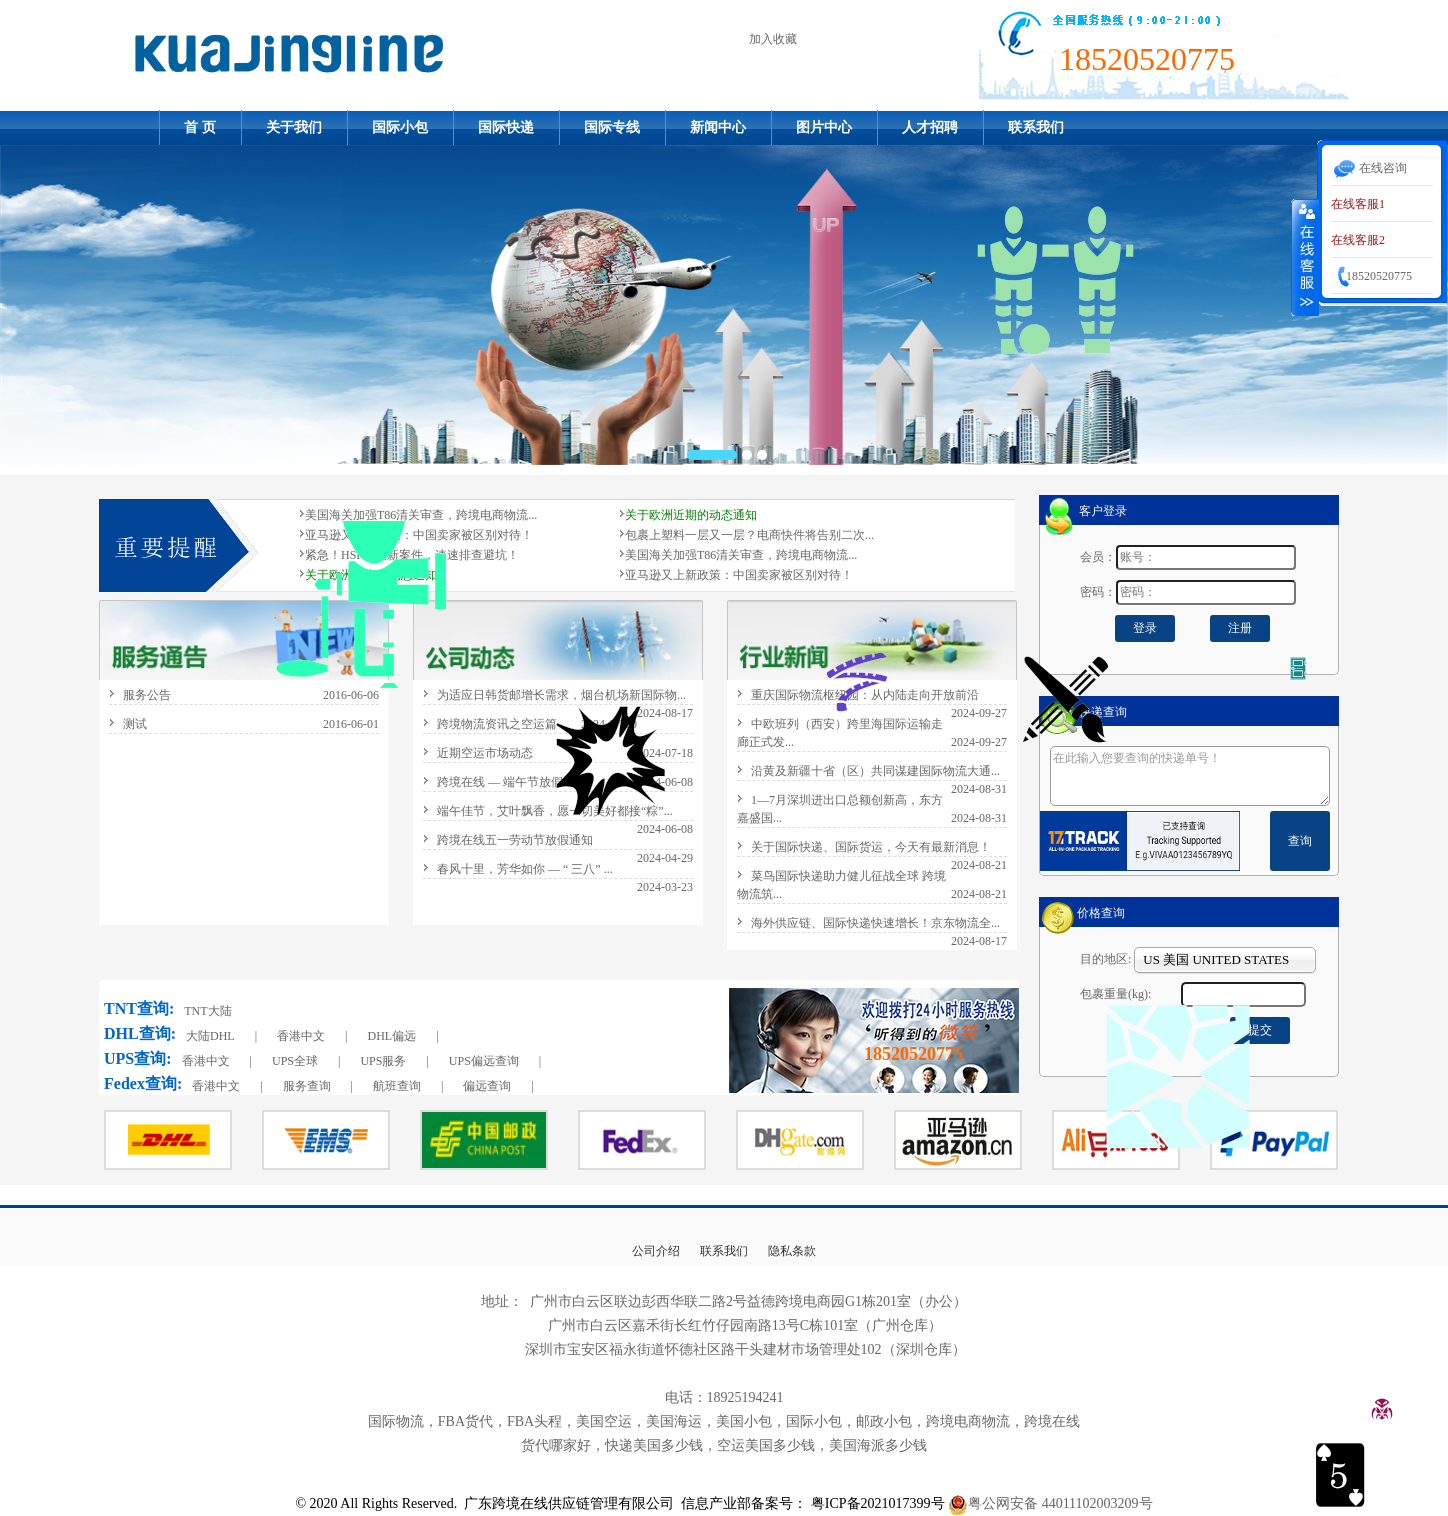 This screenshot has width=1448, height=1516. I want to click on indicates an alien or bug-type enemy, so click(1382, 1409).